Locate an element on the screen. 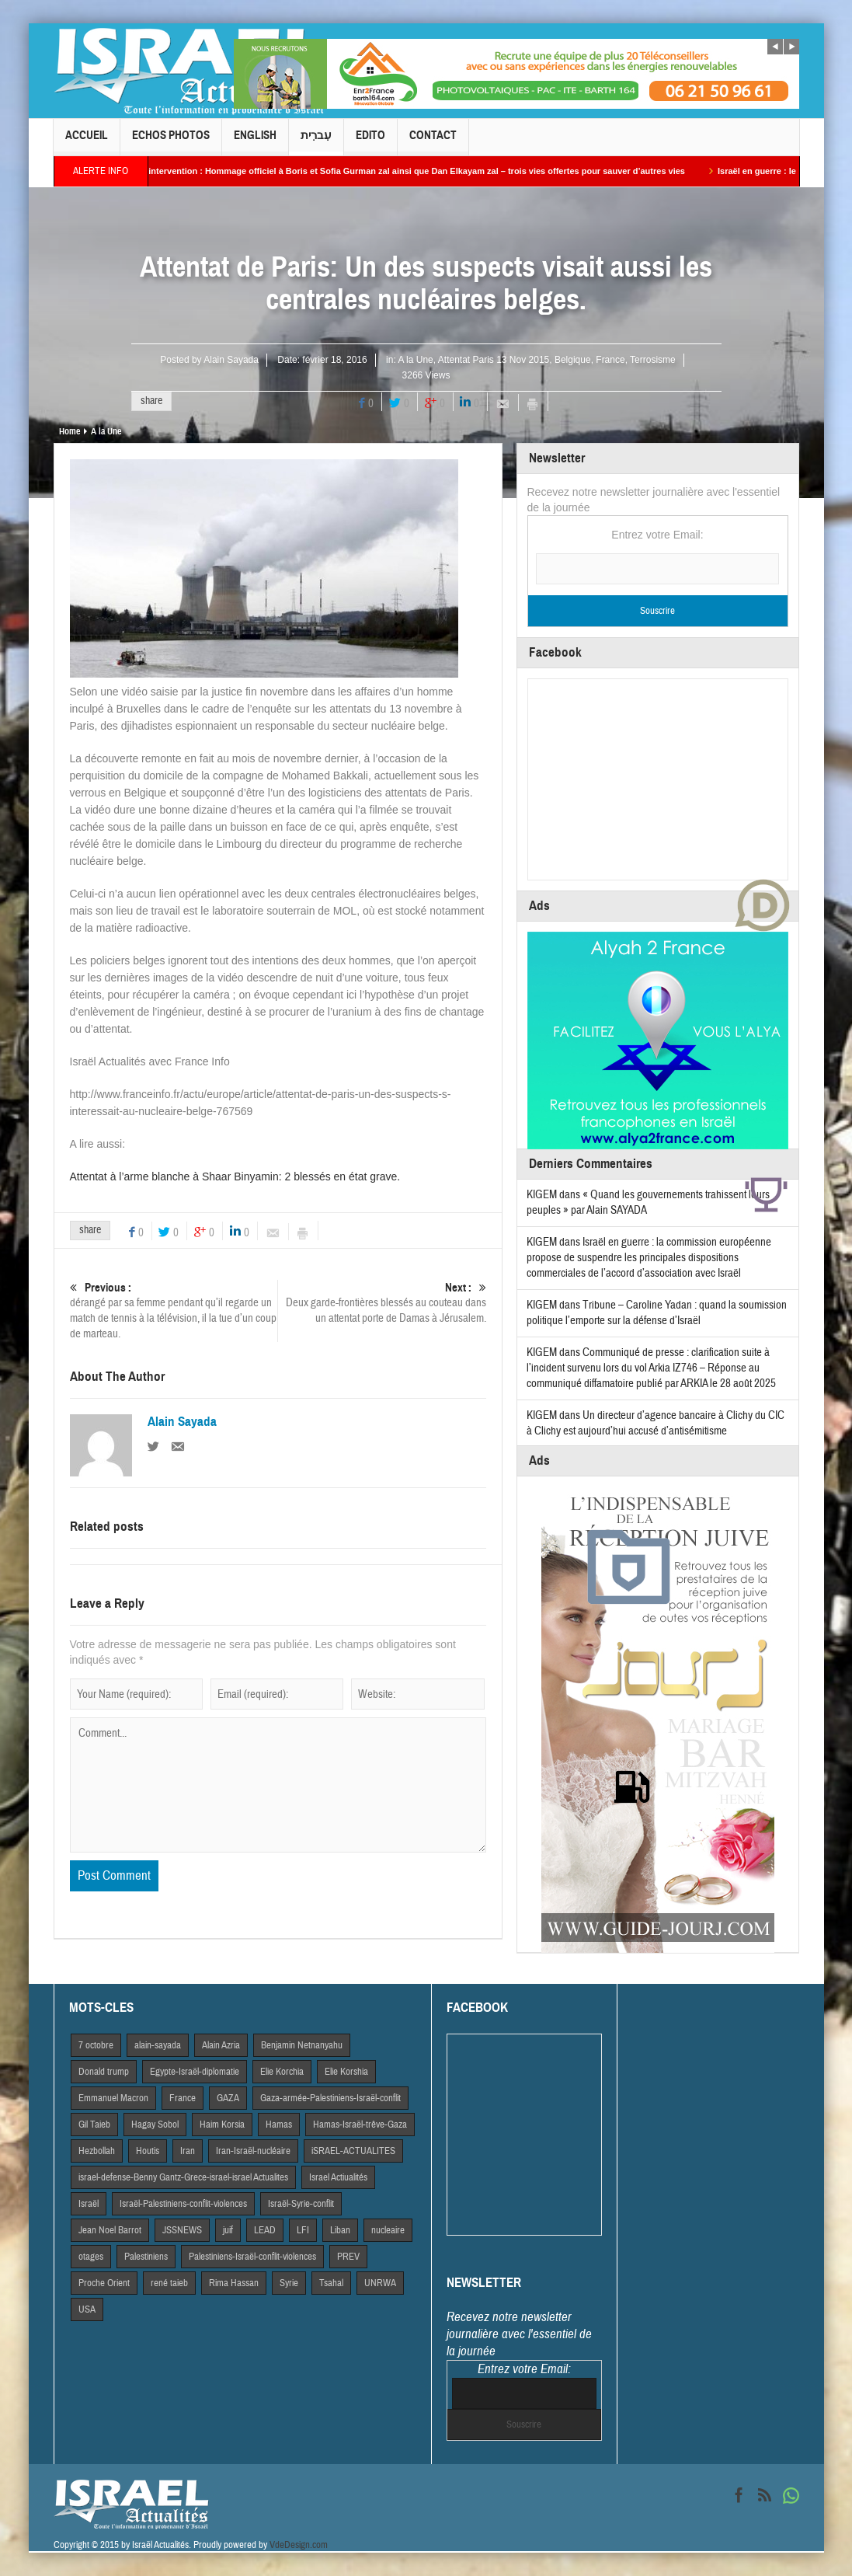  access protected or secure files is located at coordinates (628, 1567).